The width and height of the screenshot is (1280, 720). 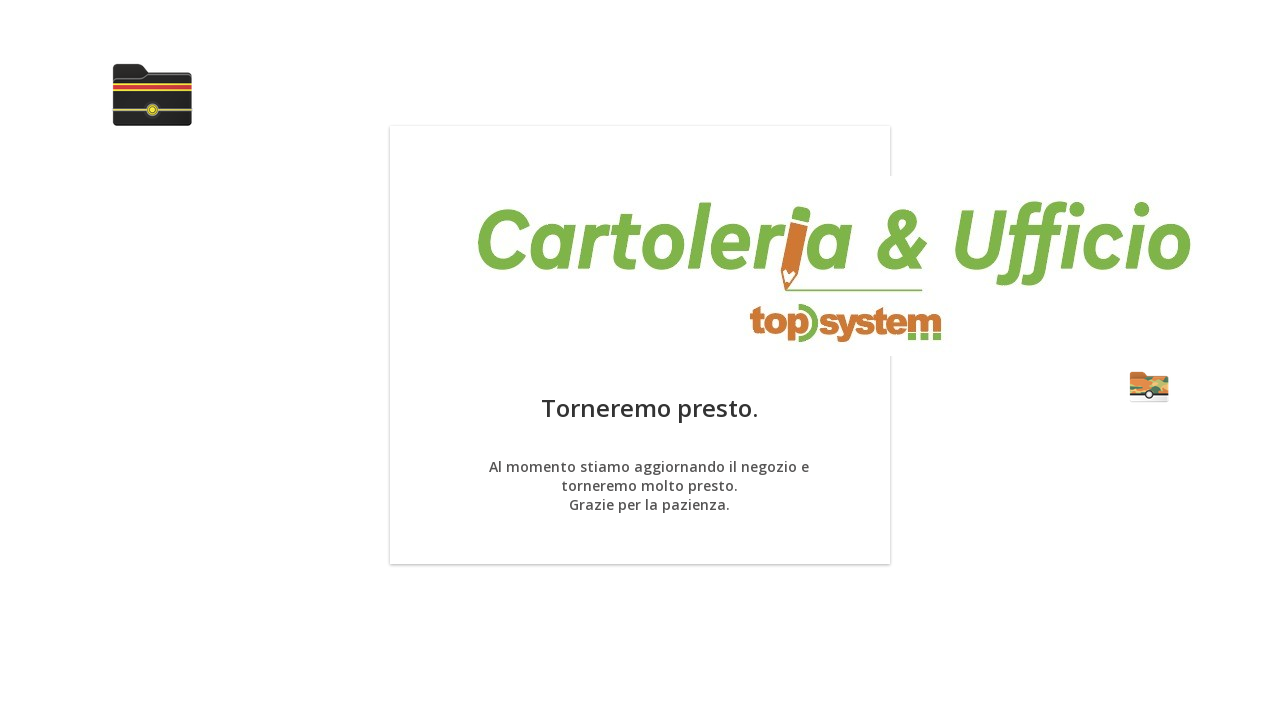 I want to click on folder for pokémon luxury ball collection or related game files, so click(x=152, y=97).